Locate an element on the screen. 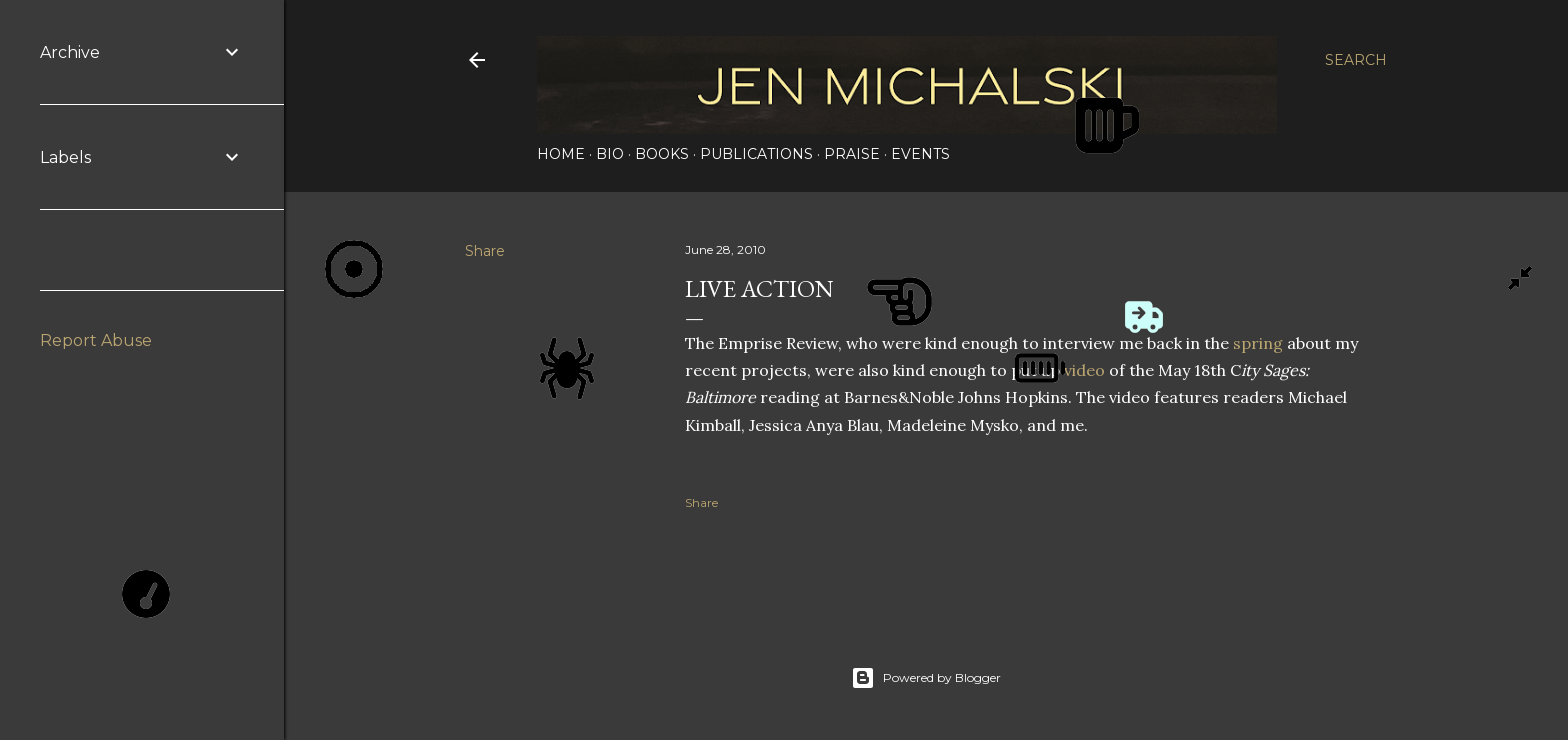 Image resolution: width=1568 pixels, height=740 pixels. view nearby bars or breweries is located at coordinates (1103, 125).